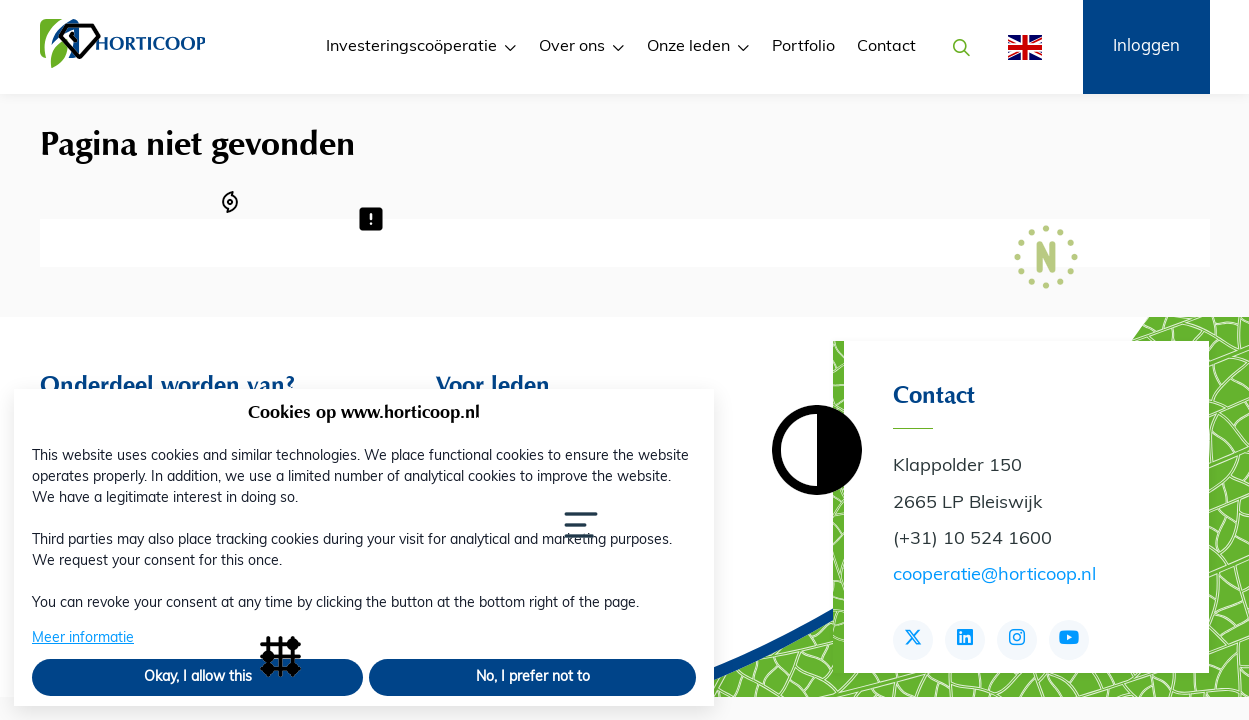 The image size is (1249, 720). What do you see at coordinates (280, 656) in the screenshot?
I see `view data grid or chart visualization` at bounding box center [280, 656].